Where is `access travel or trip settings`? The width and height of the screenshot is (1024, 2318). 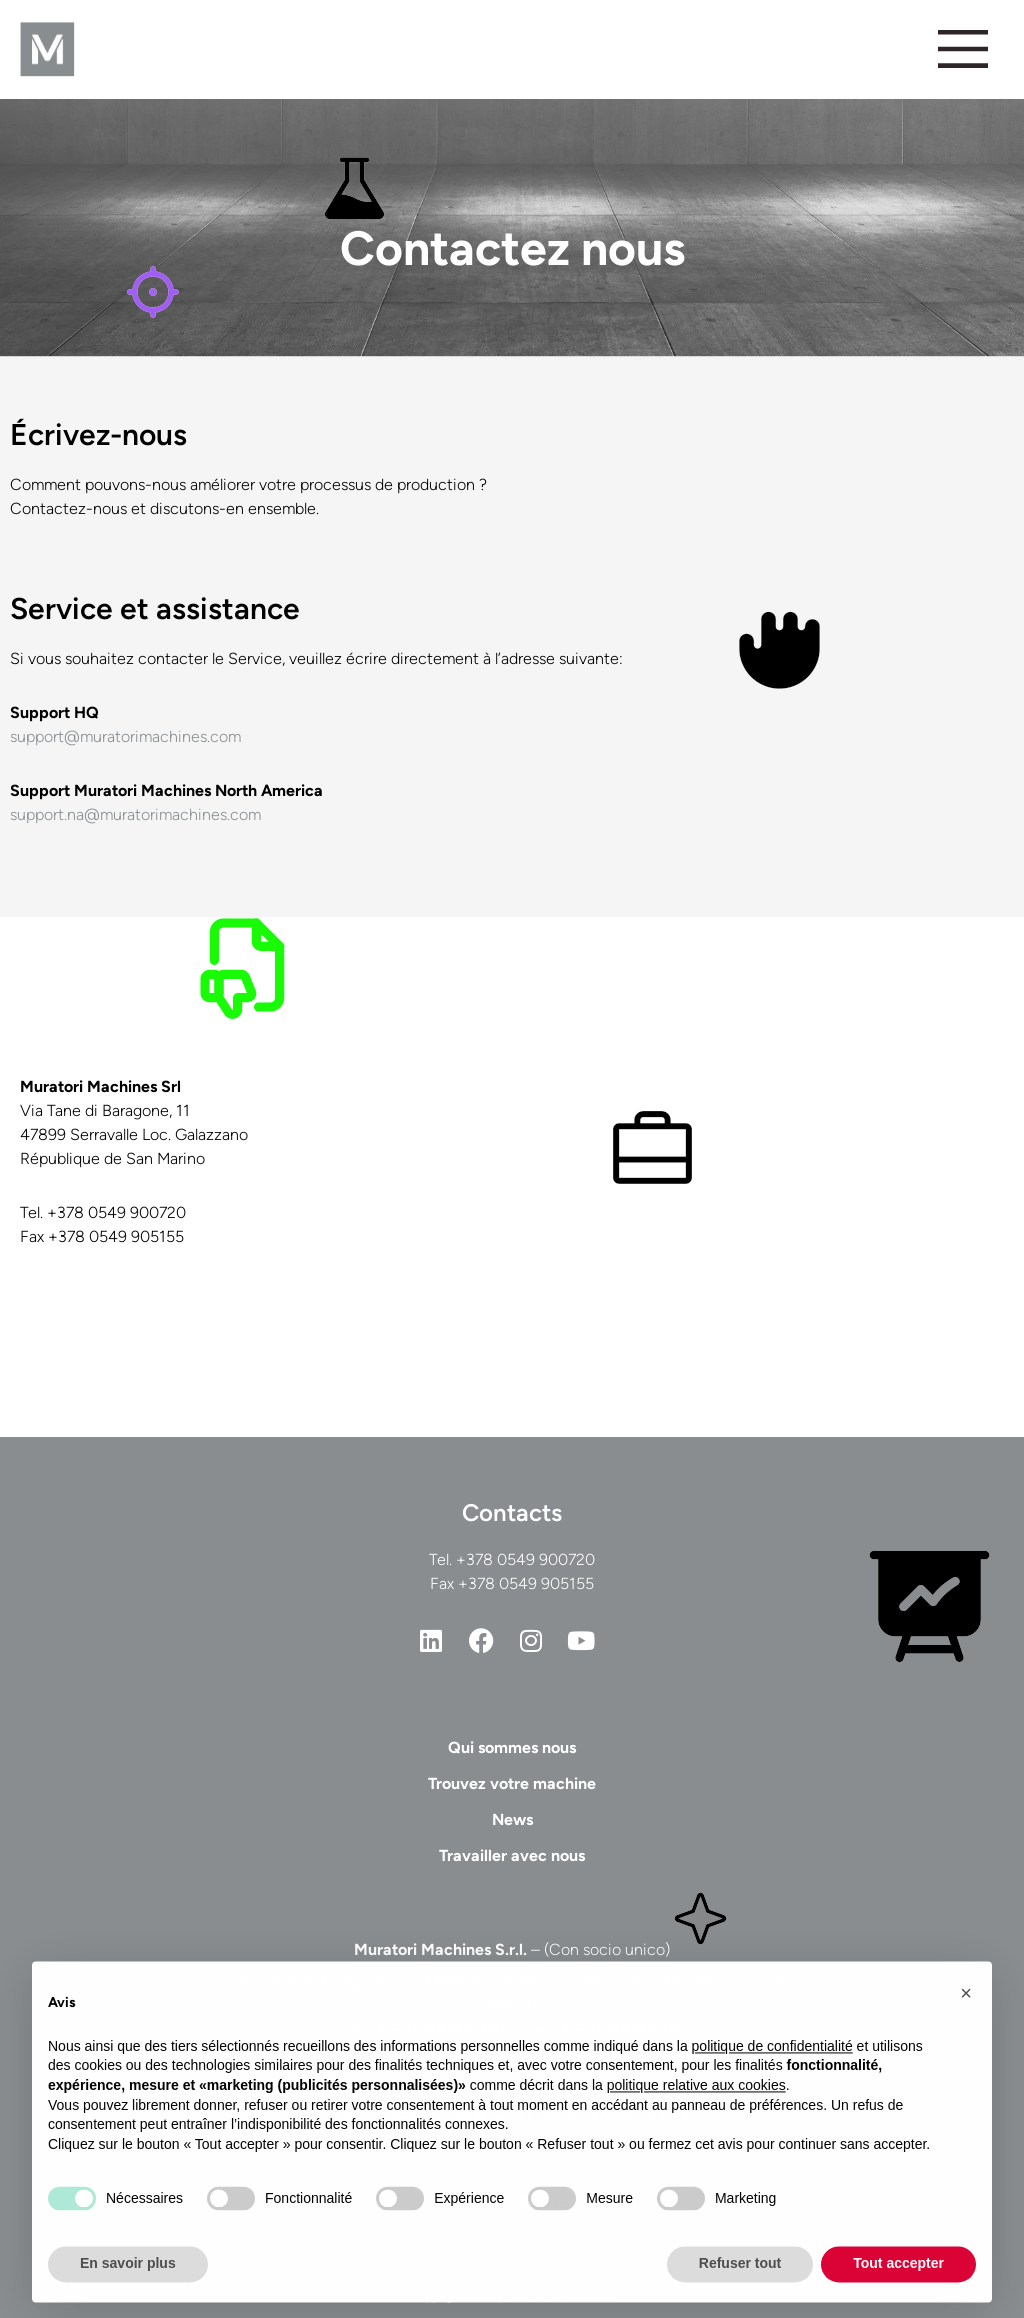
access travel or trip settings is located at coordinates (652, 1150).